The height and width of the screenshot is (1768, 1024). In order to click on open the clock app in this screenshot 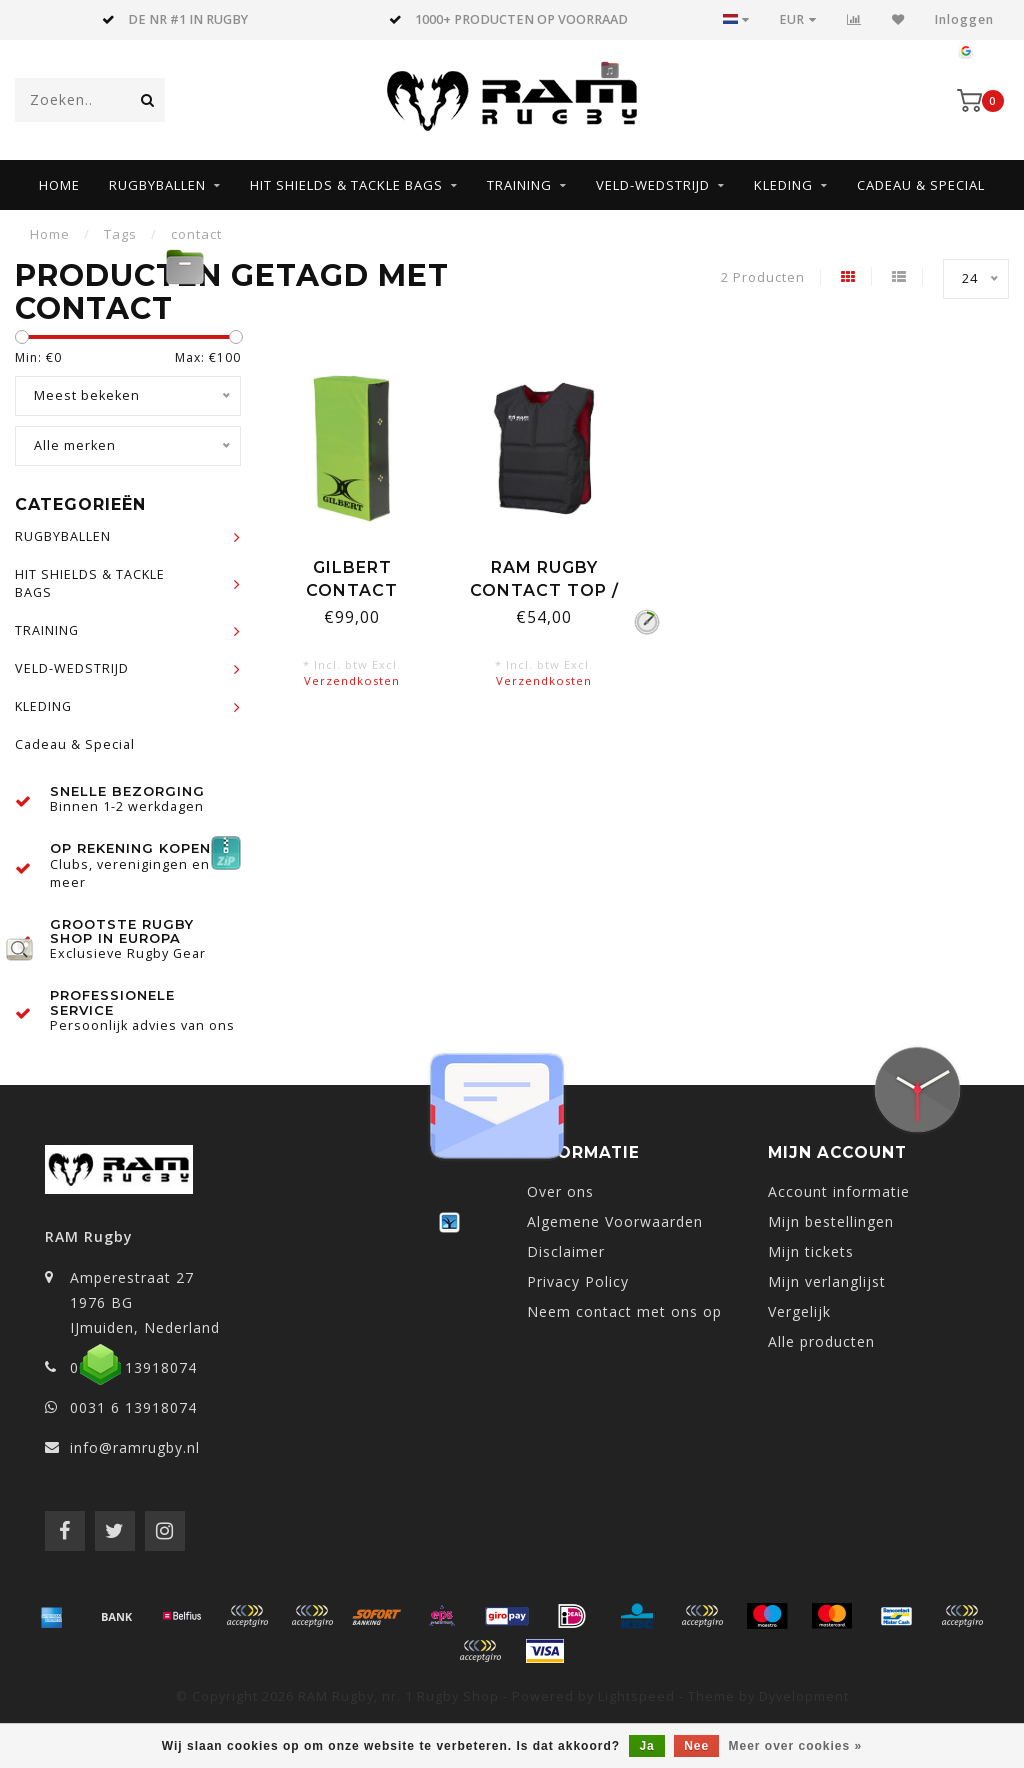, I will do `click(917, 1089)`.